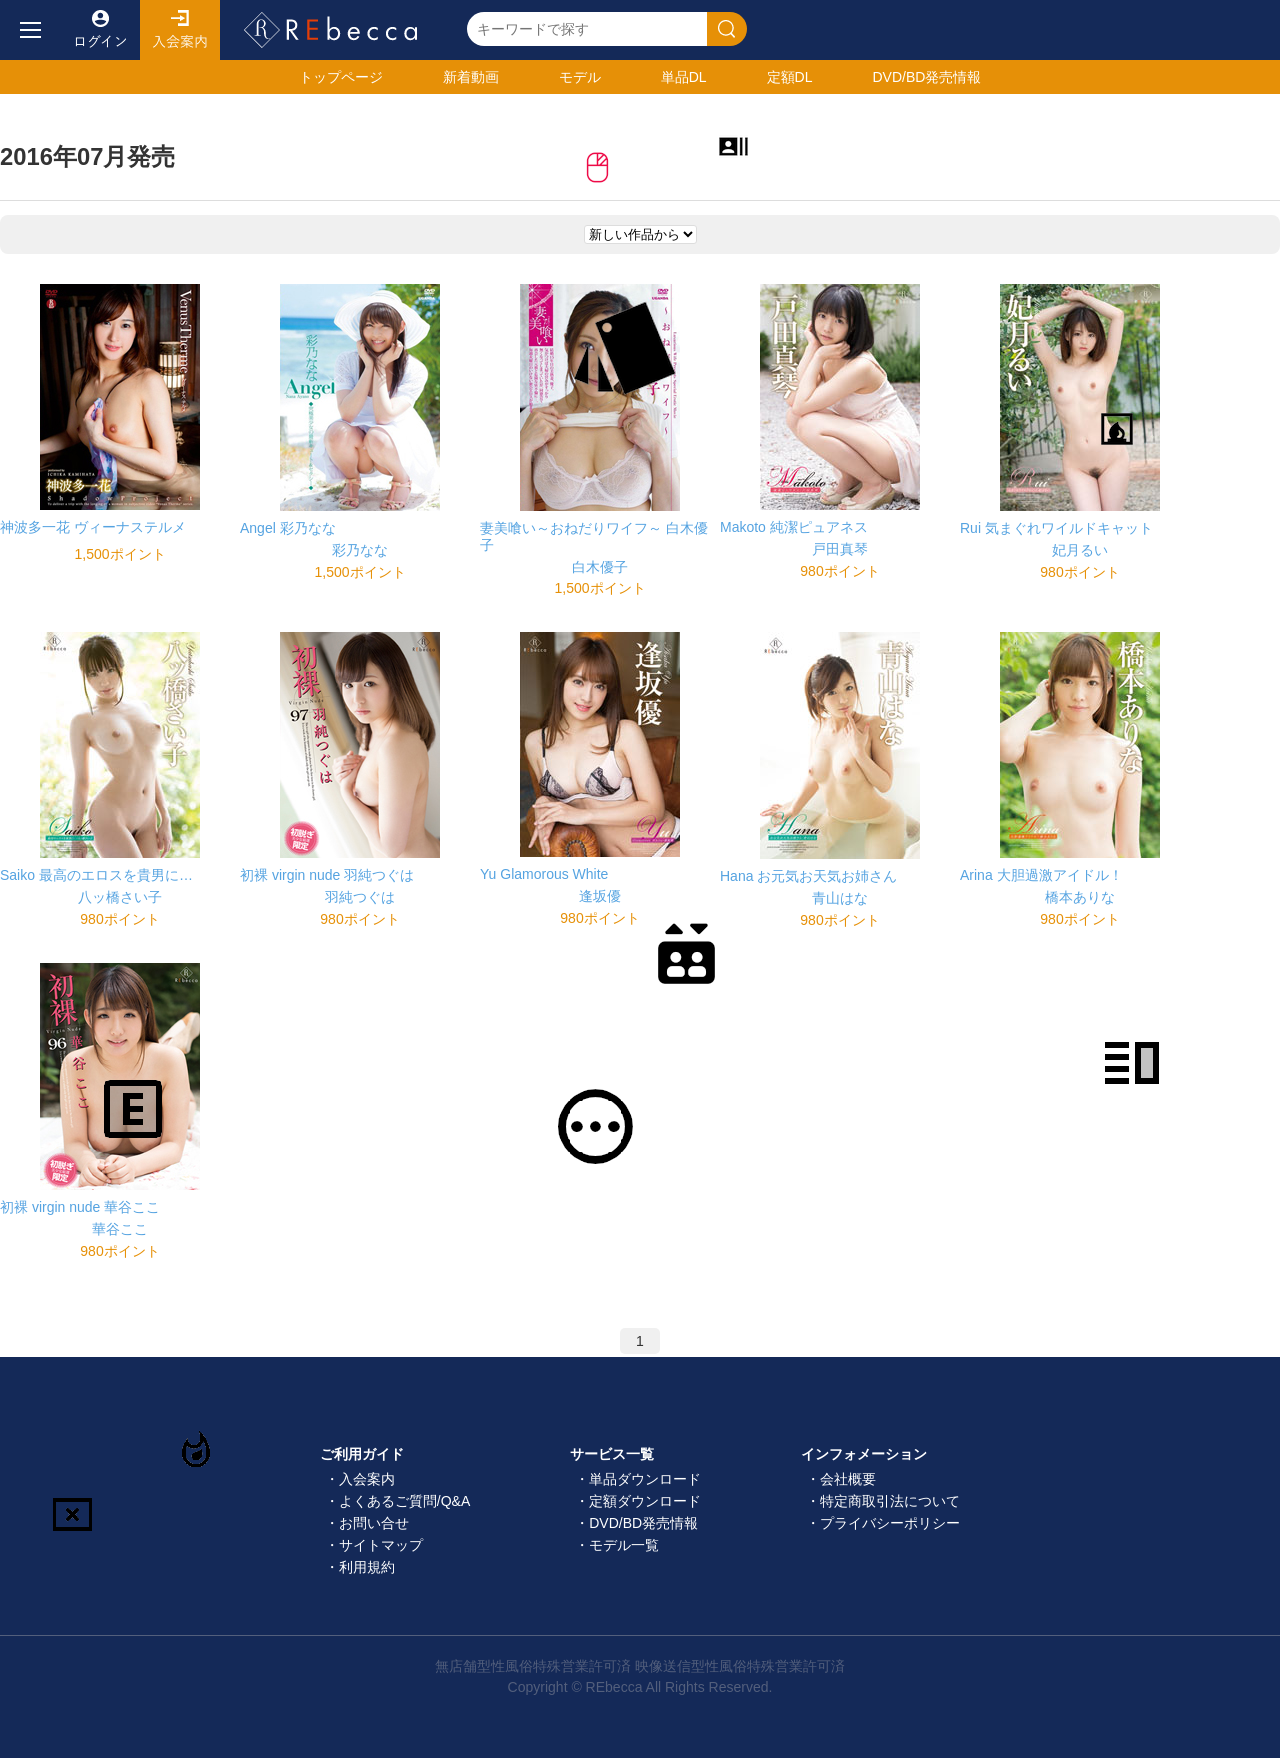  I want to click on access fireplace or heating controls, so click(1117, 429).